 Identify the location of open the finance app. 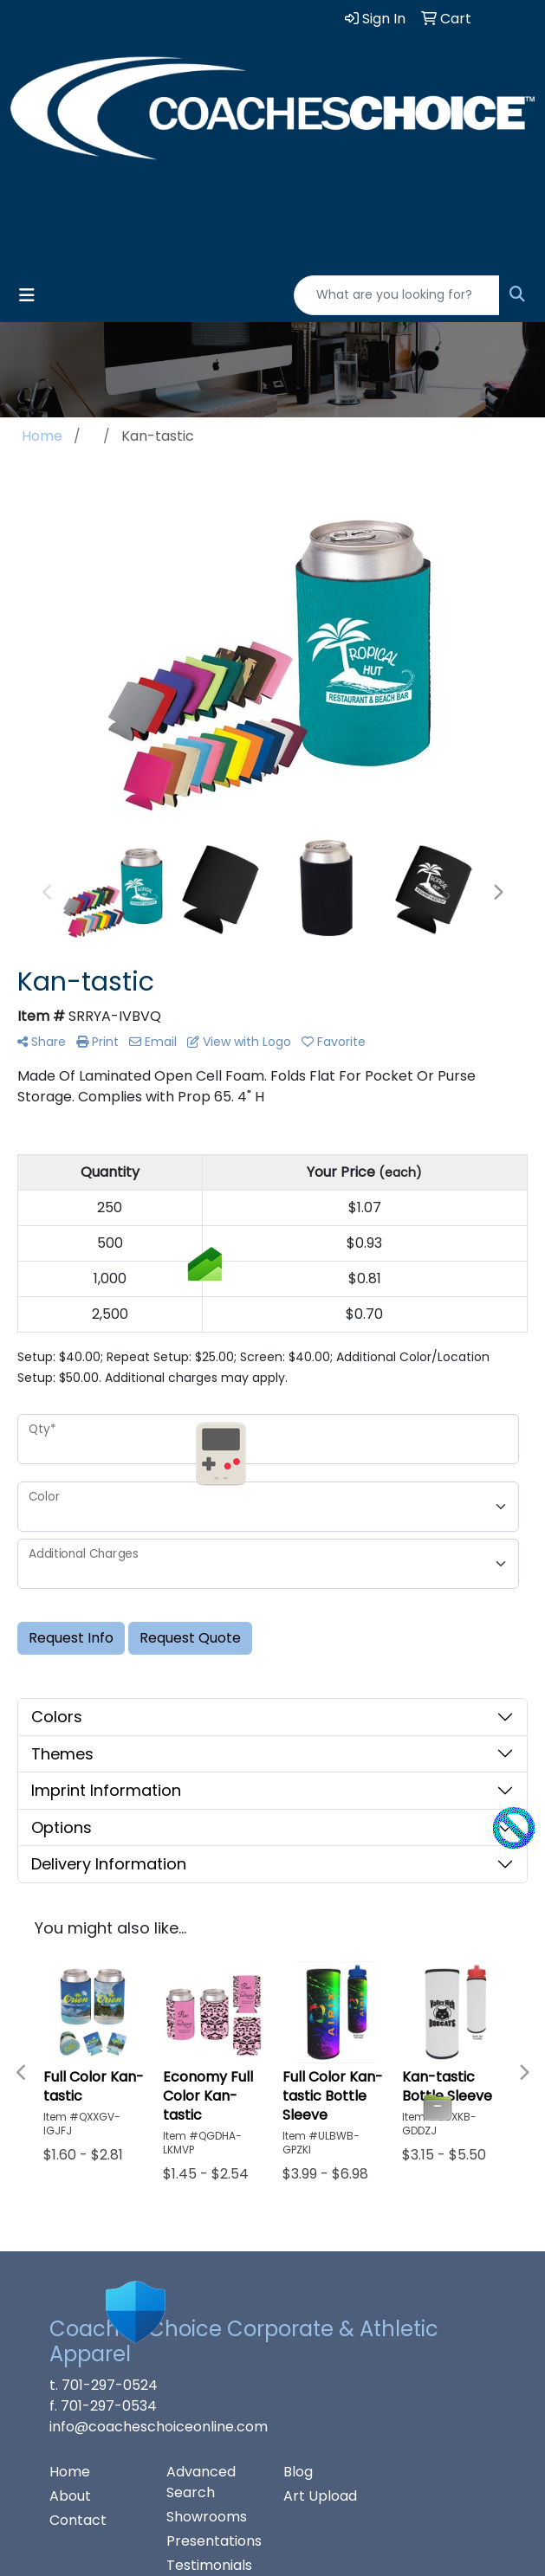
(204, 1263).